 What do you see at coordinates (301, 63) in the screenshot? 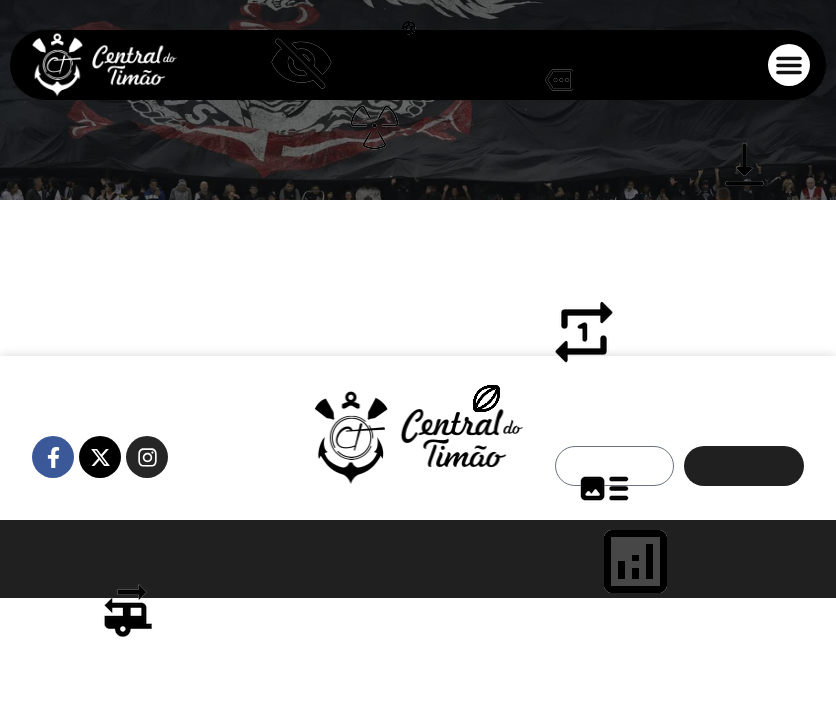
I see `hide password or sensitive content` at bounding box center [301, 63].